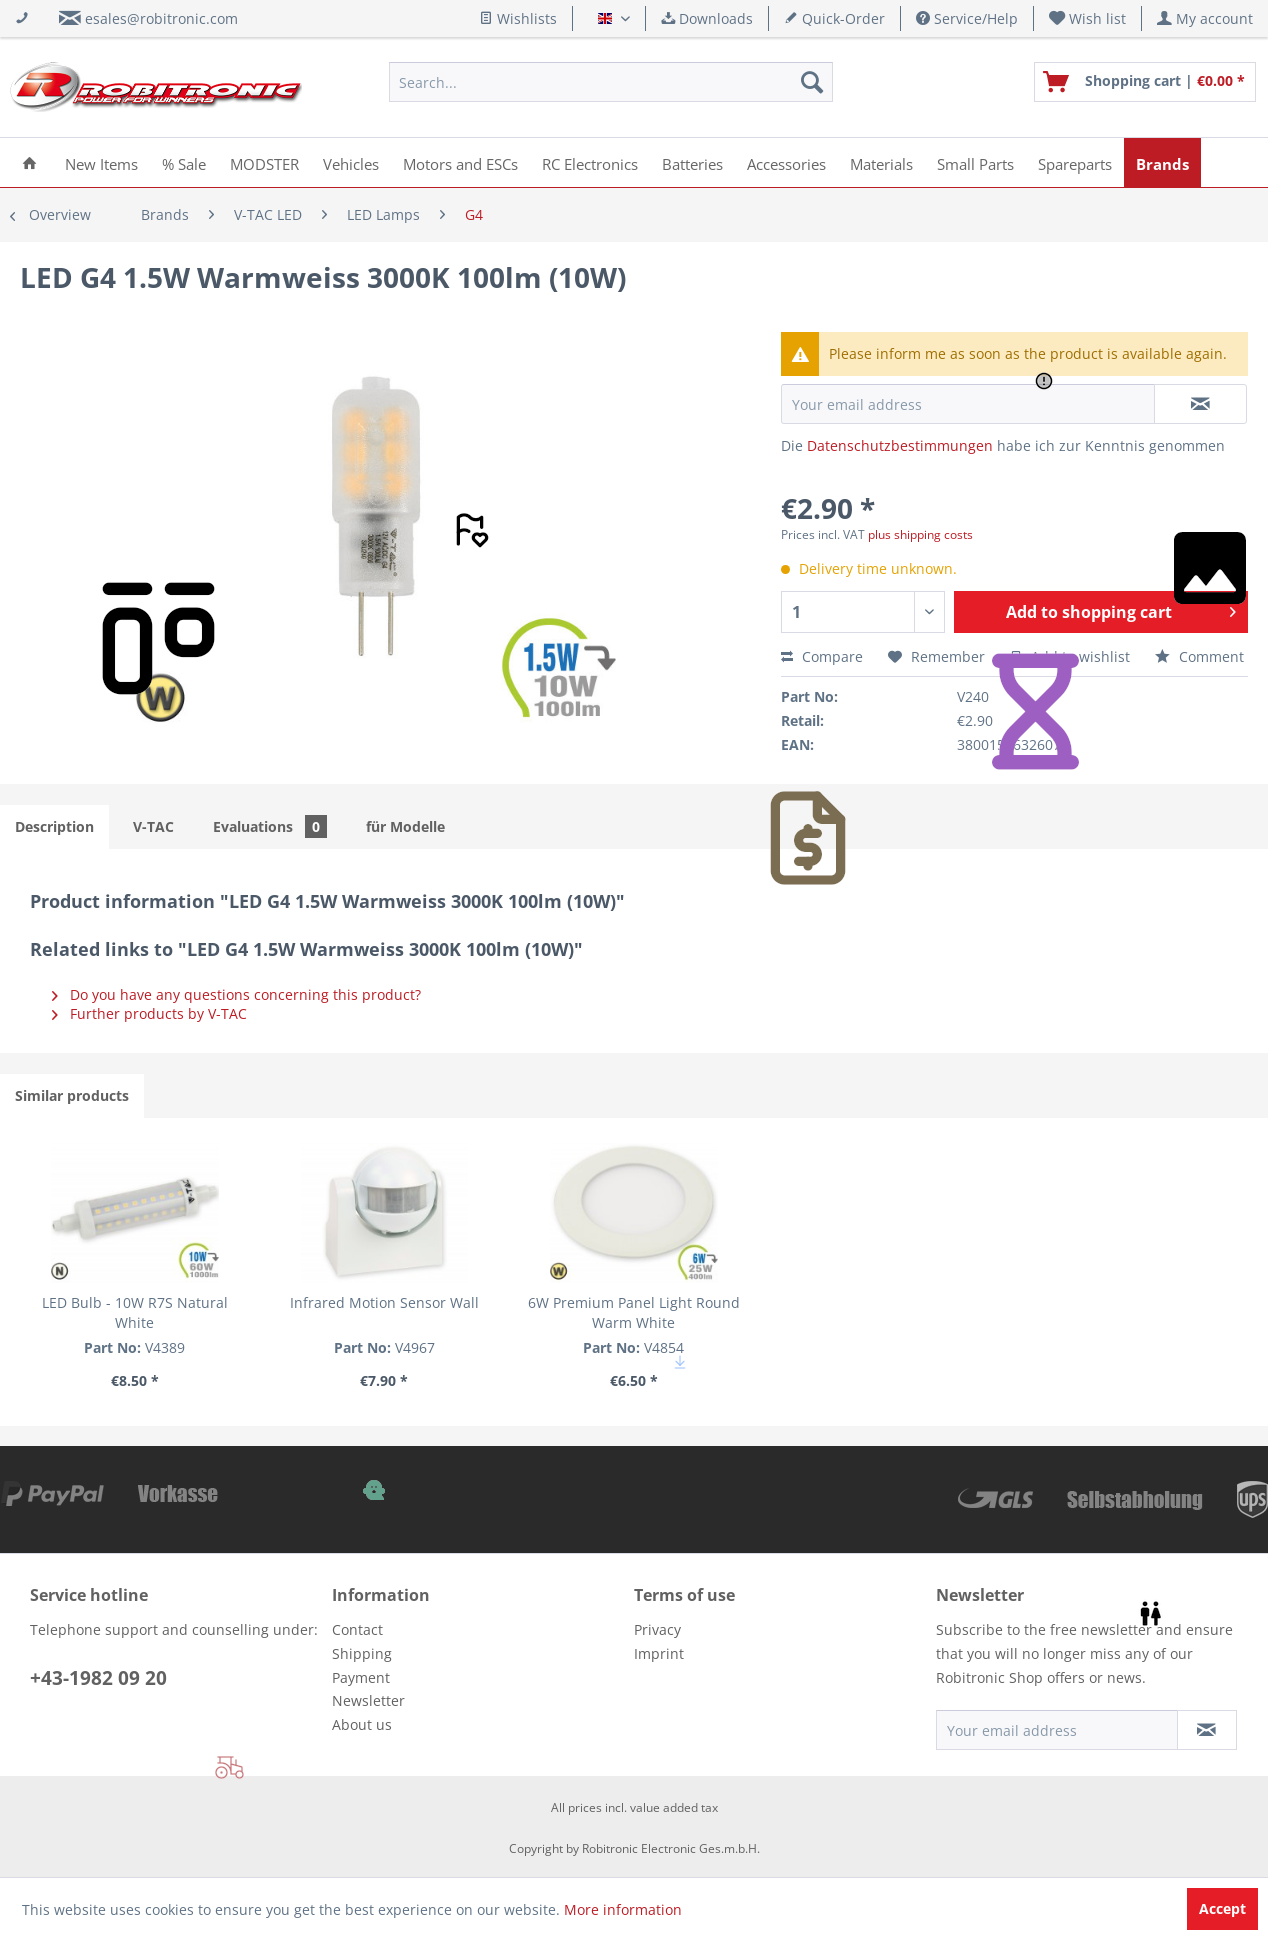  Describe the element at coordinates (1044, 381) in the screenshot. I see `indicates an error or problem has occurred` at that location.